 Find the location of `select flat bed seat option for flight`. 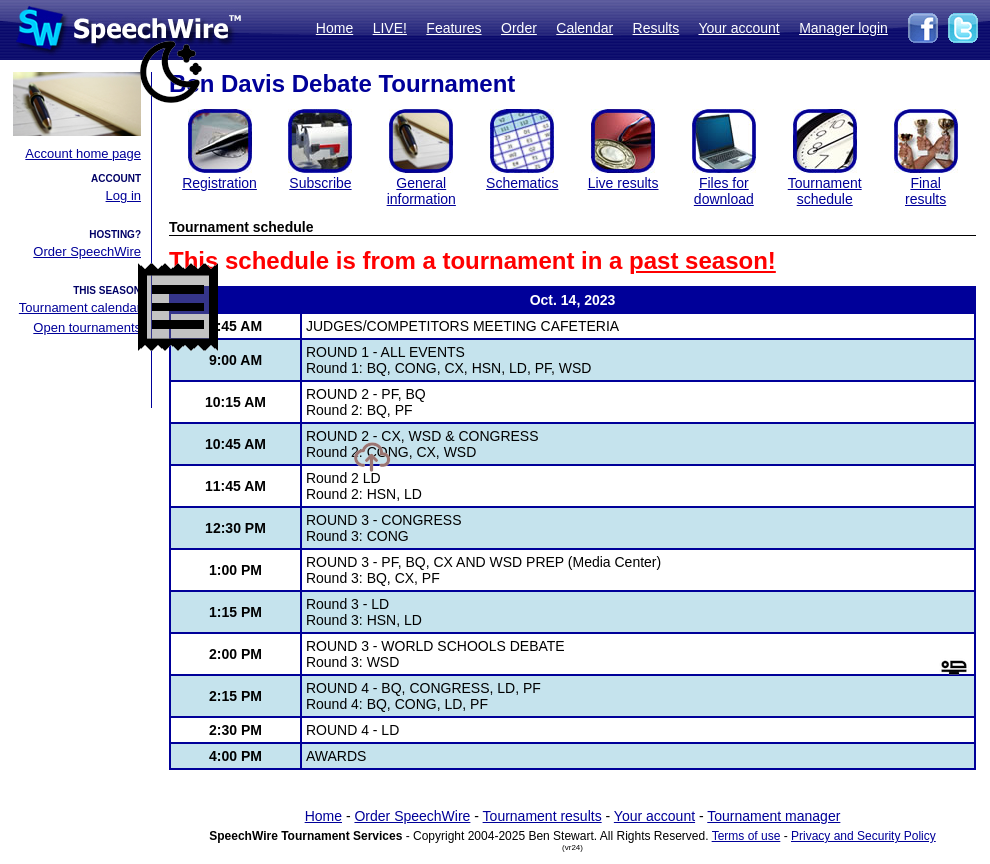

select flat bed seat option for flight is located at coordinates (954, 667).